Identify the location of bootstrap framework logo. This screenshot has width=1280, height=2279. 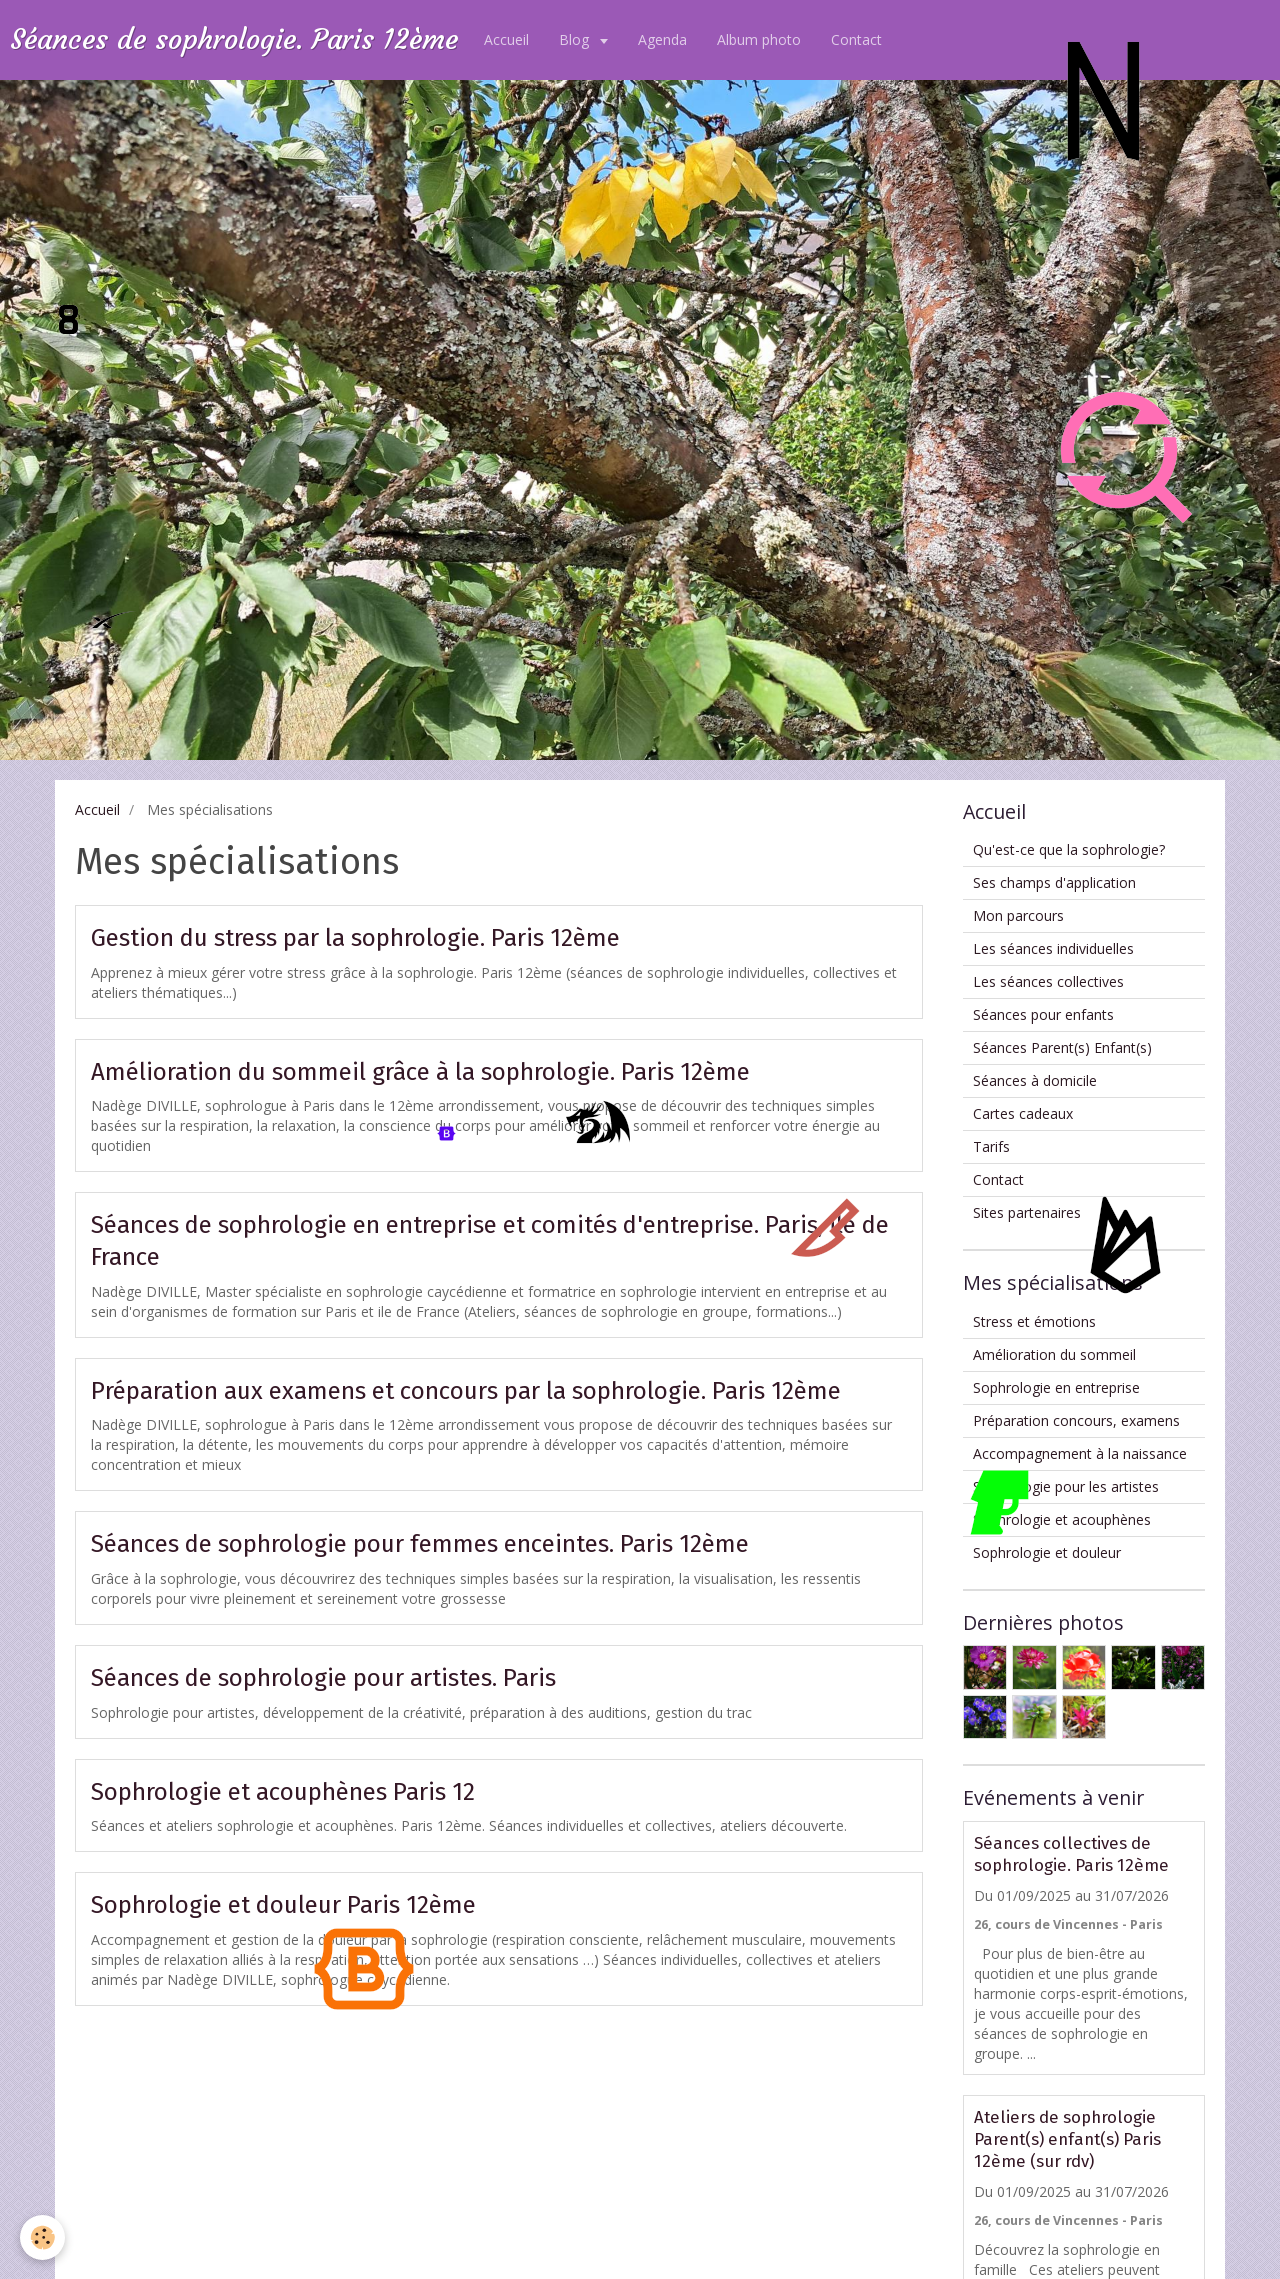
(364, 1969).